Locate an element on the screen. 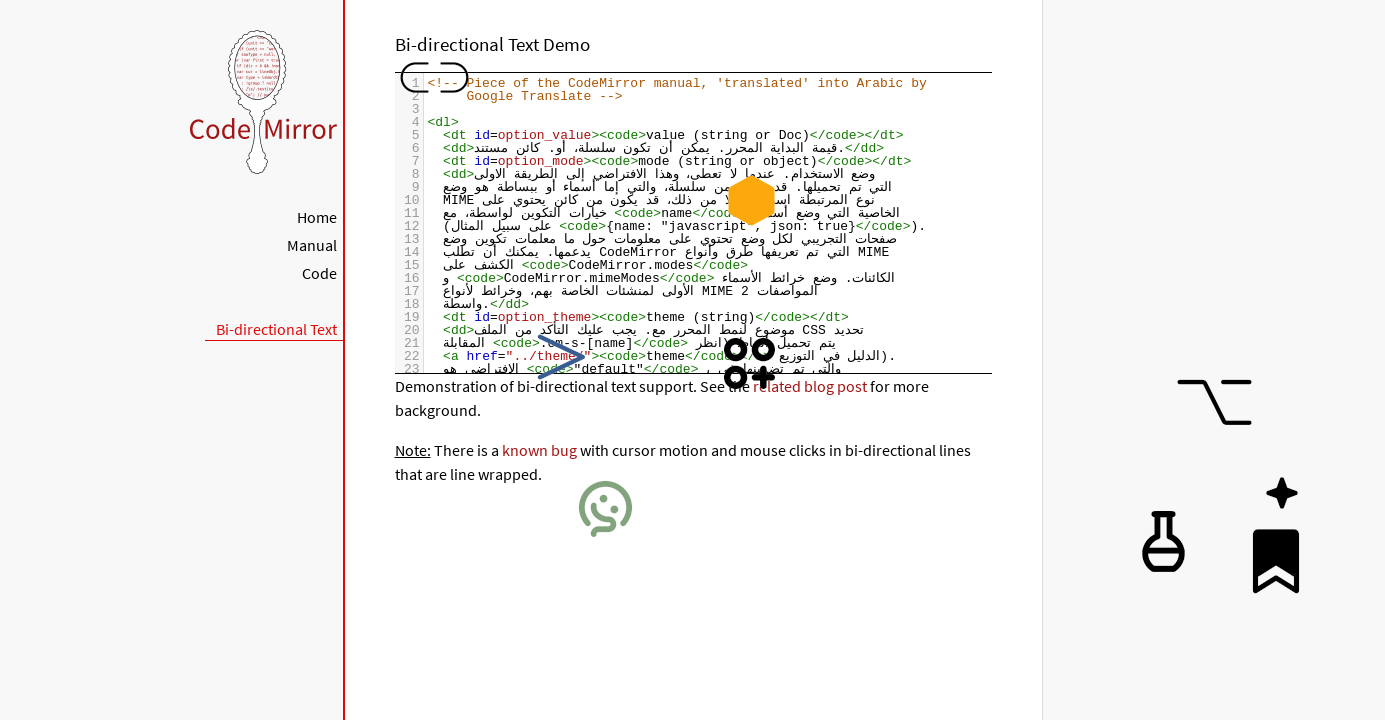 The width and height of the screenshot is (1385, 720). access lab or experiment features is located at coordinates (1163, 541).